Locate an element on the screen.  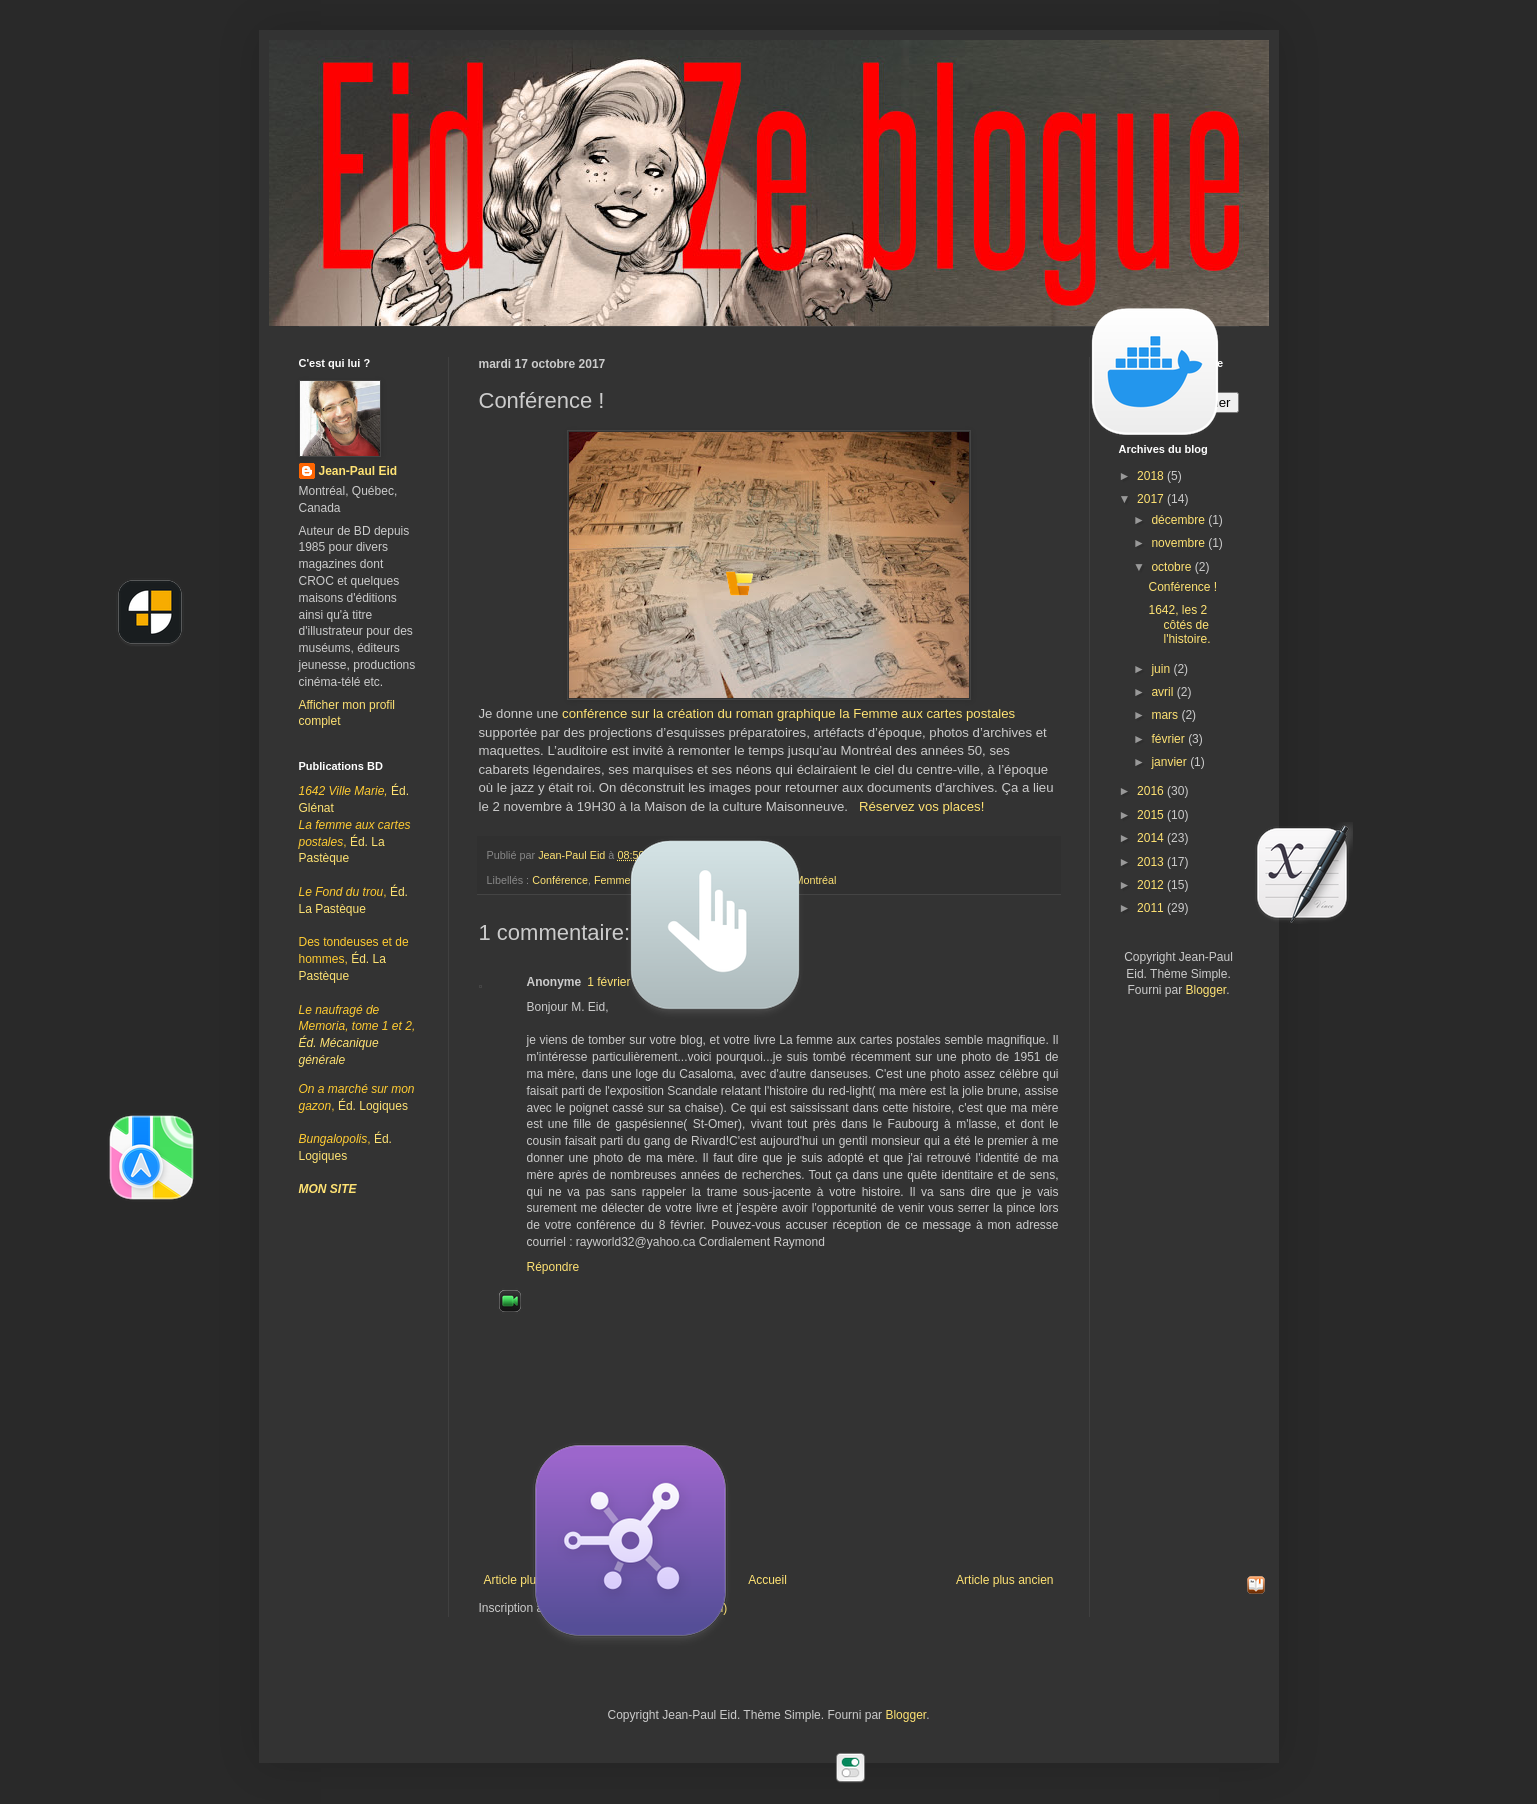
open xournal note-taking app is located at coordinates (1302, 873).